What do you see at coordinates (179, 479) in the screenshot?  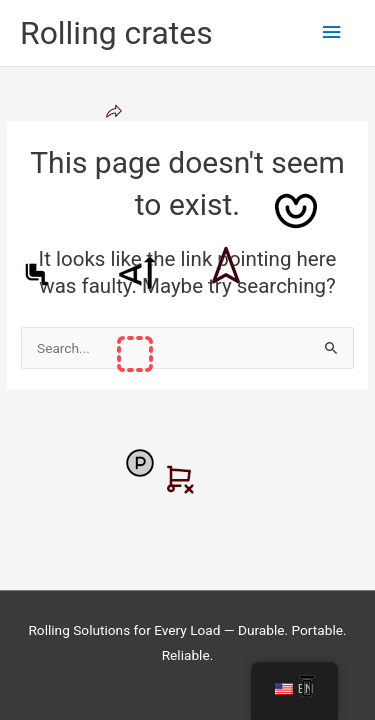 I see `remove item from cart` at bounding box center [179, 479].